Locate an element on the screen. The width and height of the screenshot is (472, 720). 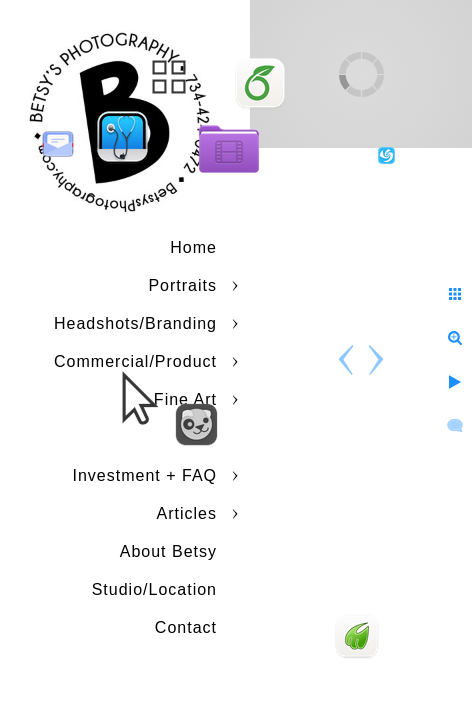
open email application is located at coordinates (58, 144).